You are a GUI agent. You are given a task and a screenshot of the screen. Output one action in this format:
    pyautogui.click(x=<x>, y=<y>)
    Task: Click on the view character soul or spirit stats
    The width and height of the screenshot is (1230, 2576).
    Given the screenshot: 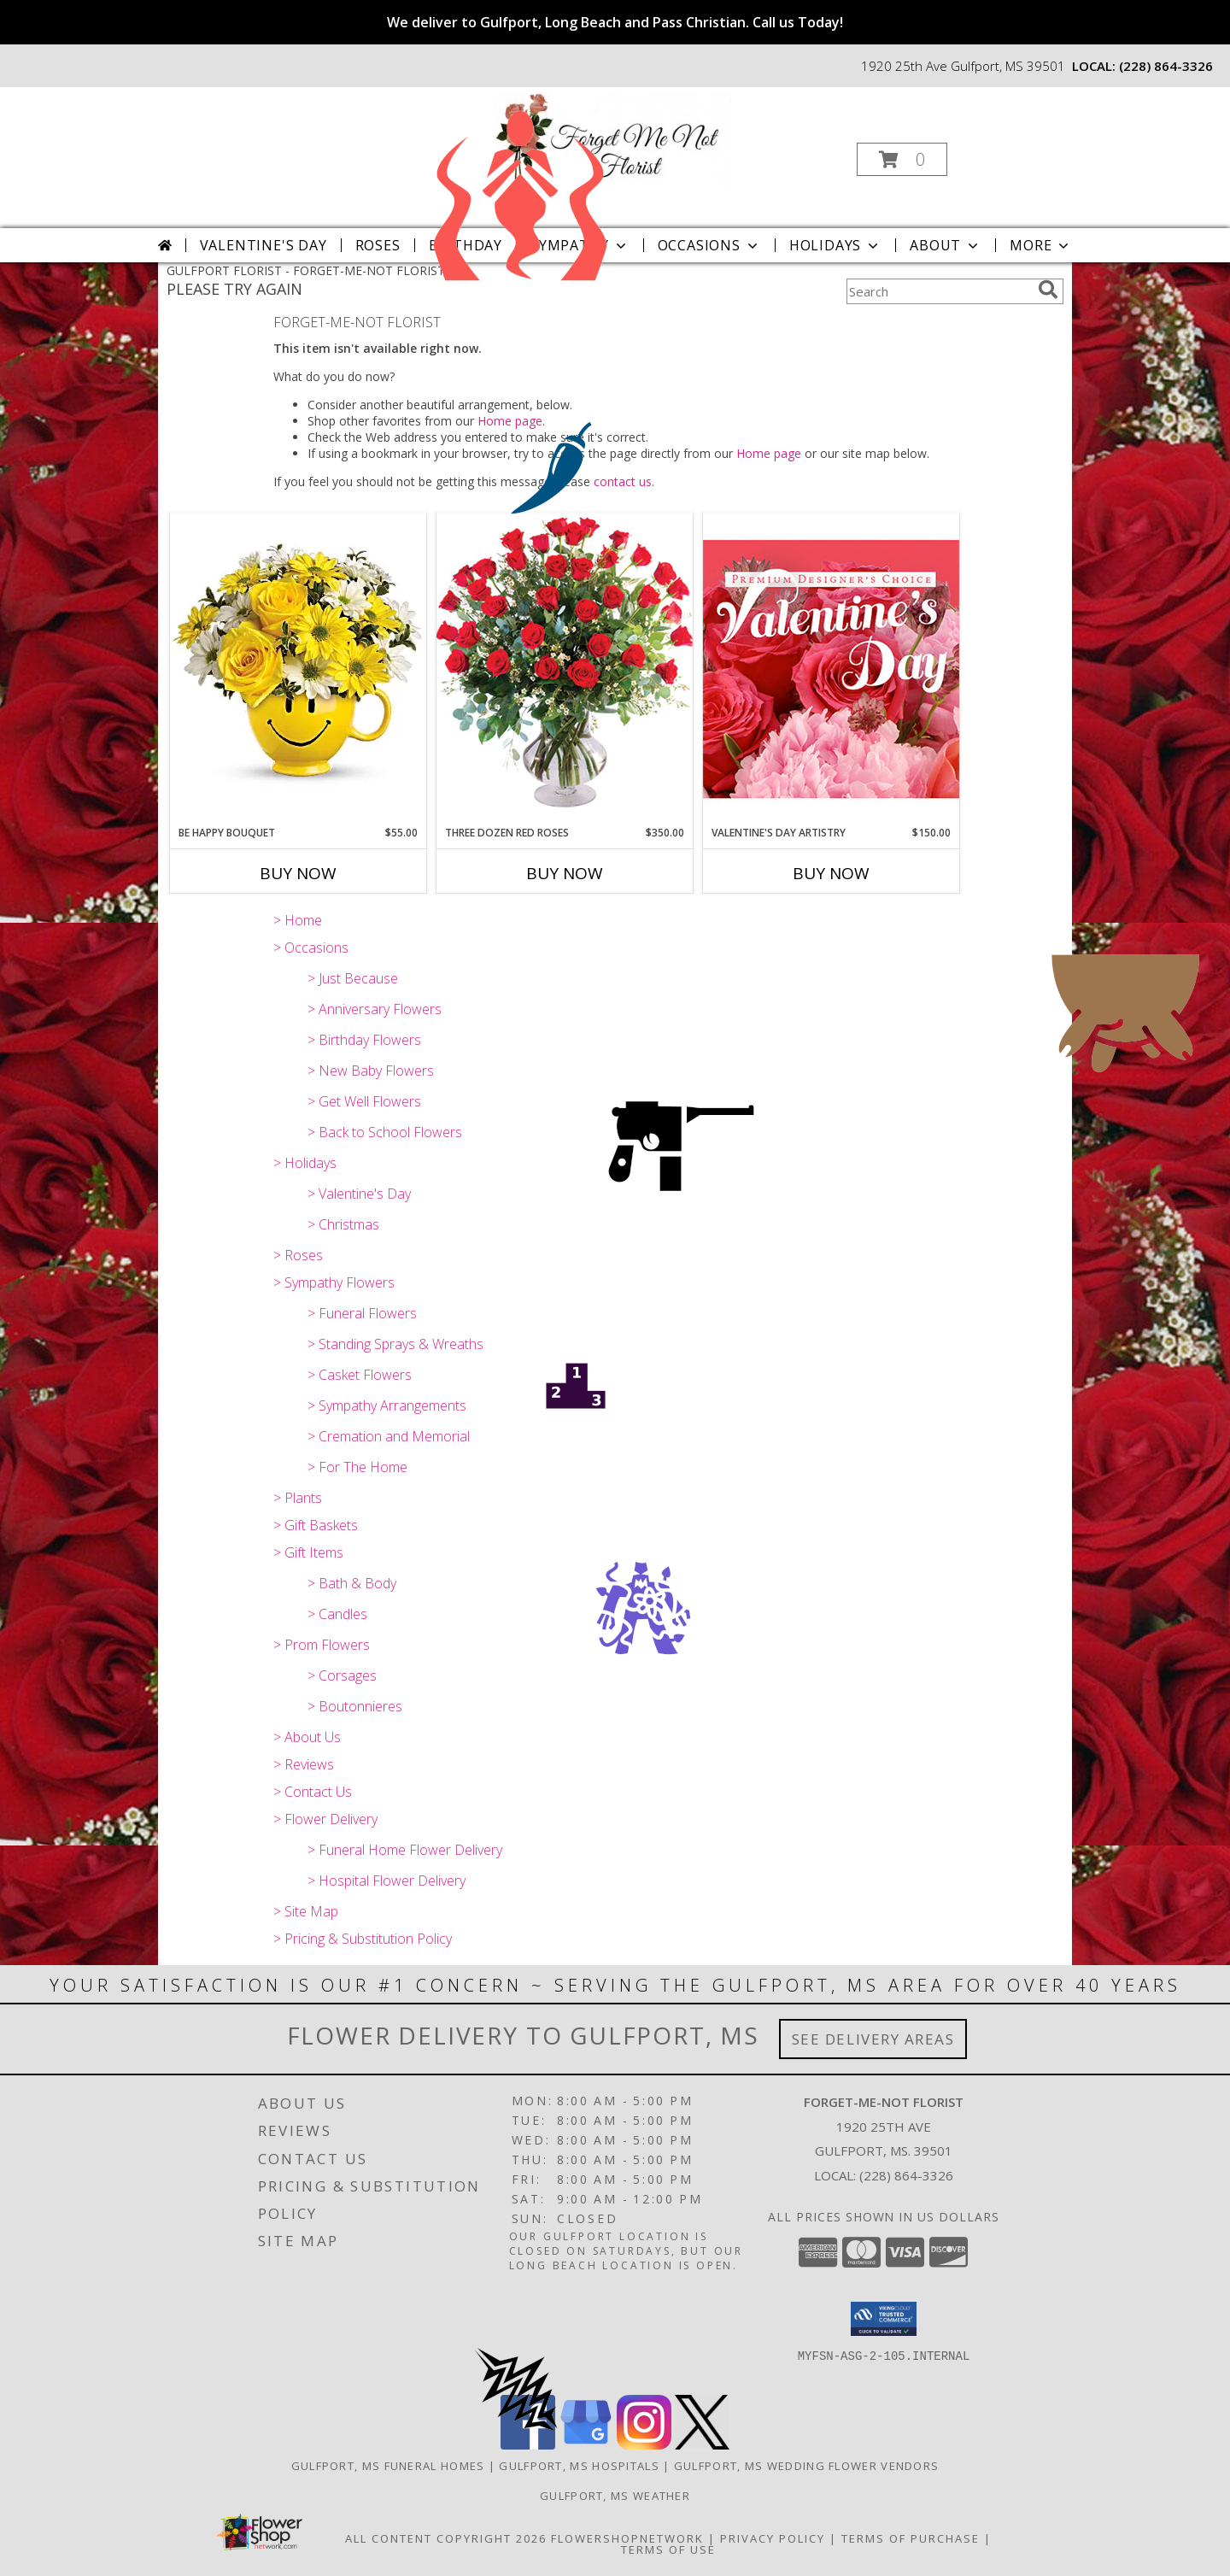 What is the action you would take?
    pyautogui.click(x=520, y=194)
    